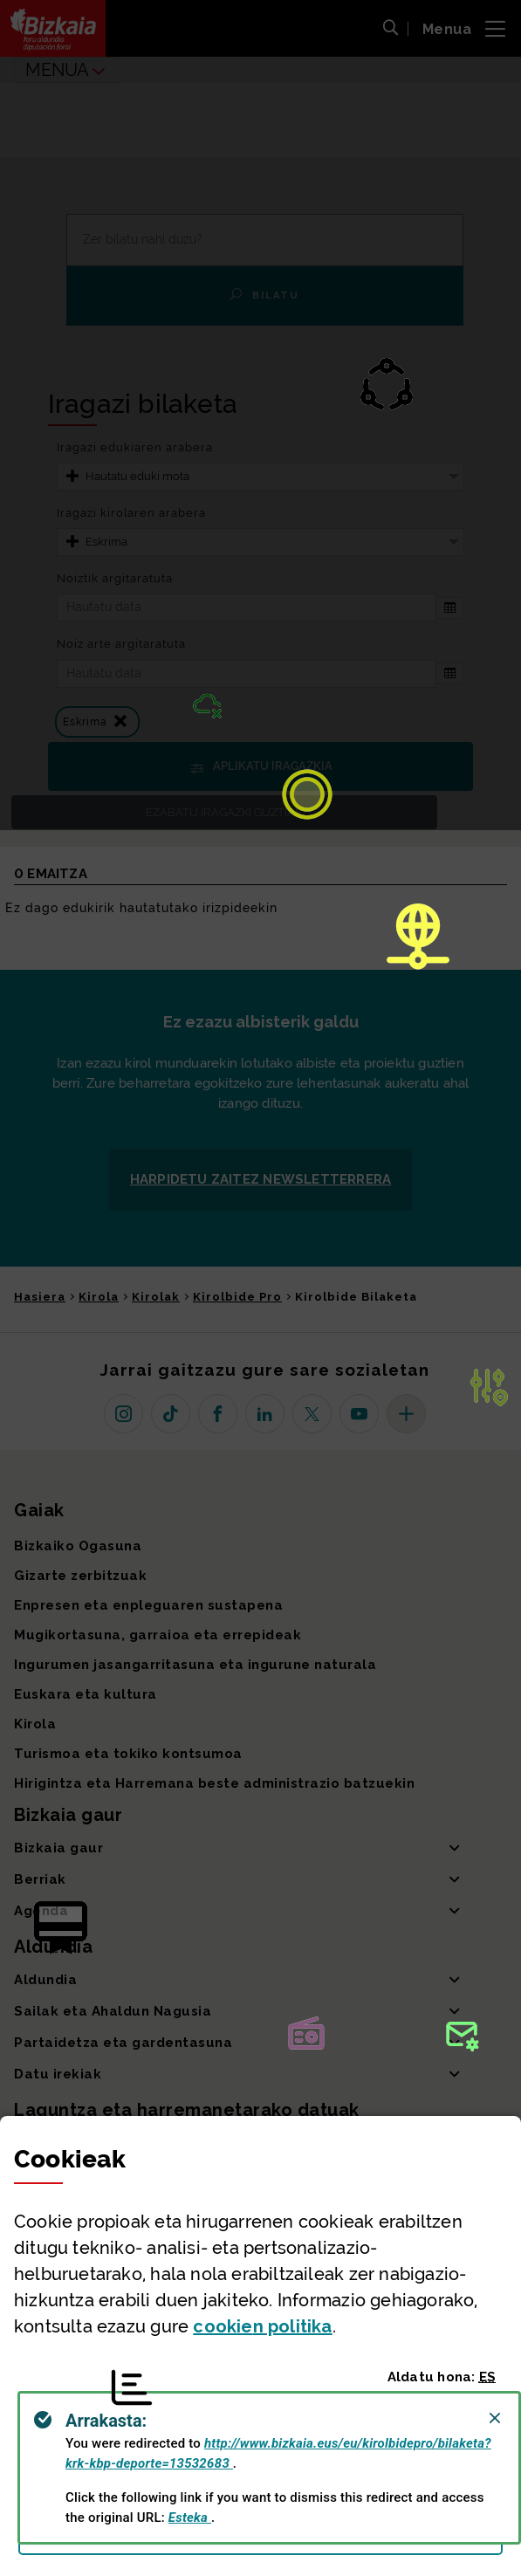 This screenshot has height=2576, width=521. I want to click on view network connection status, so click(418, 935).